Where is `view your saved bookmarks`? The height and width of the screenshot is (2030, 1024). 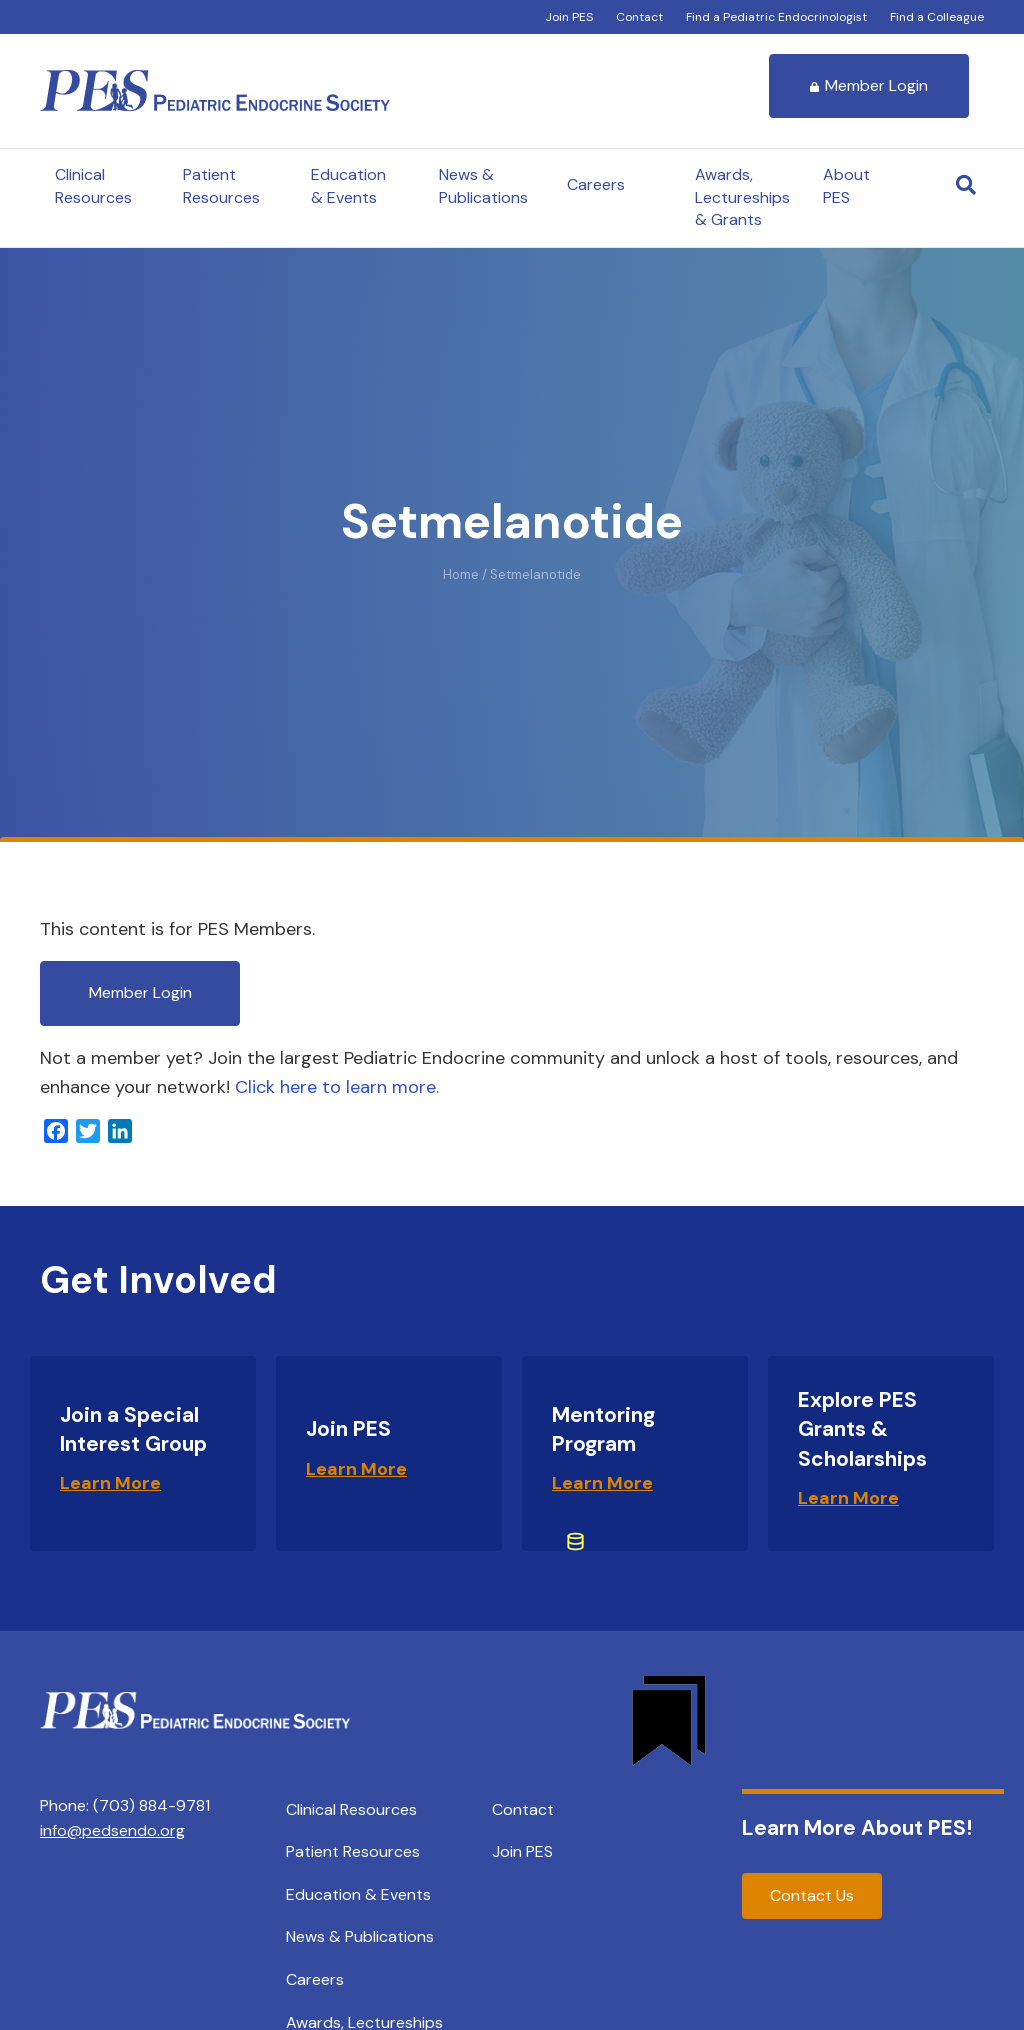 view your saved bookmarks is located at coordinates (669, 1721).